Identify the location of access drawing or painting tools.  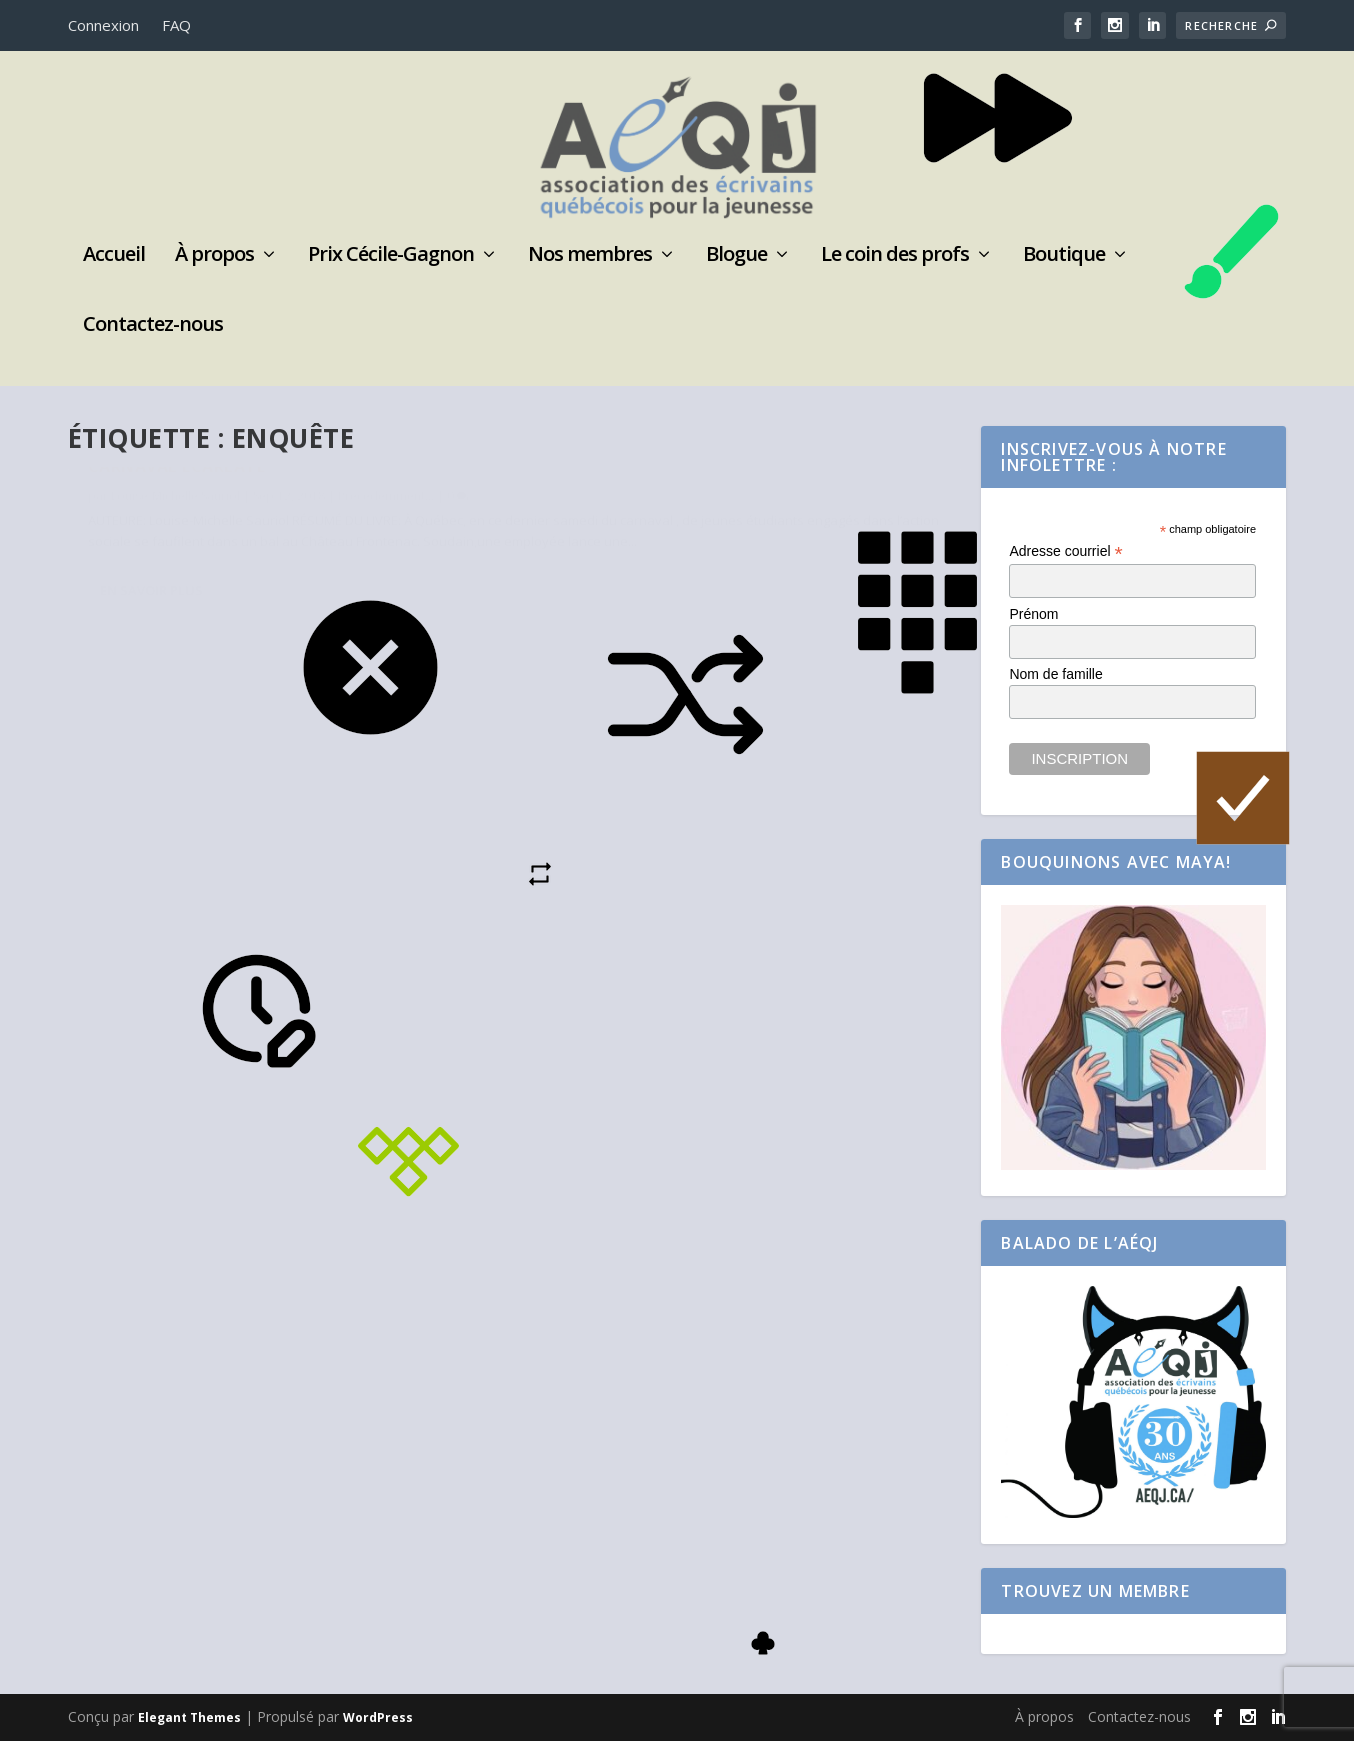
(1231, 251).